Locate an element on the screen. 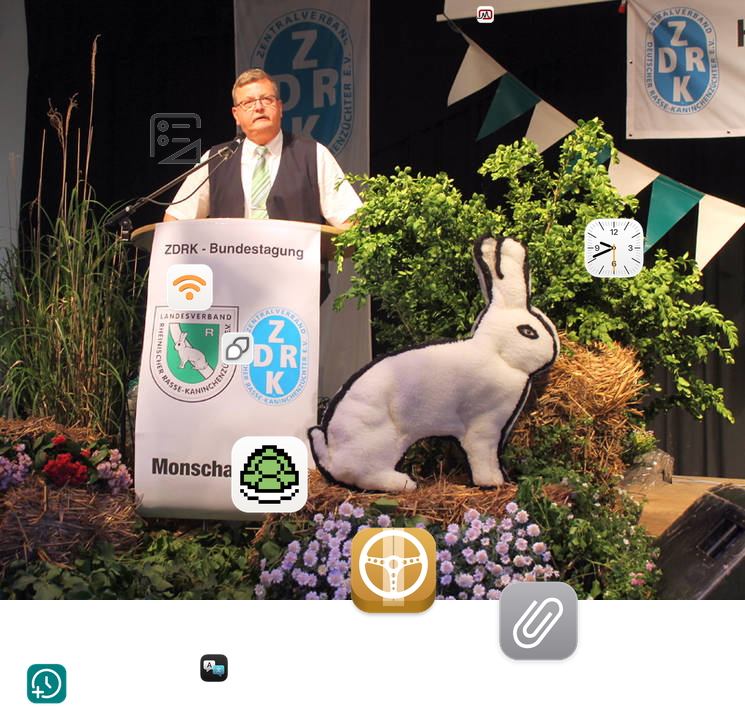 Image resolution: width=745 pixels, height=720 pixels. open boxflat racing wheel configuration app is located at coordinates (393, 570).